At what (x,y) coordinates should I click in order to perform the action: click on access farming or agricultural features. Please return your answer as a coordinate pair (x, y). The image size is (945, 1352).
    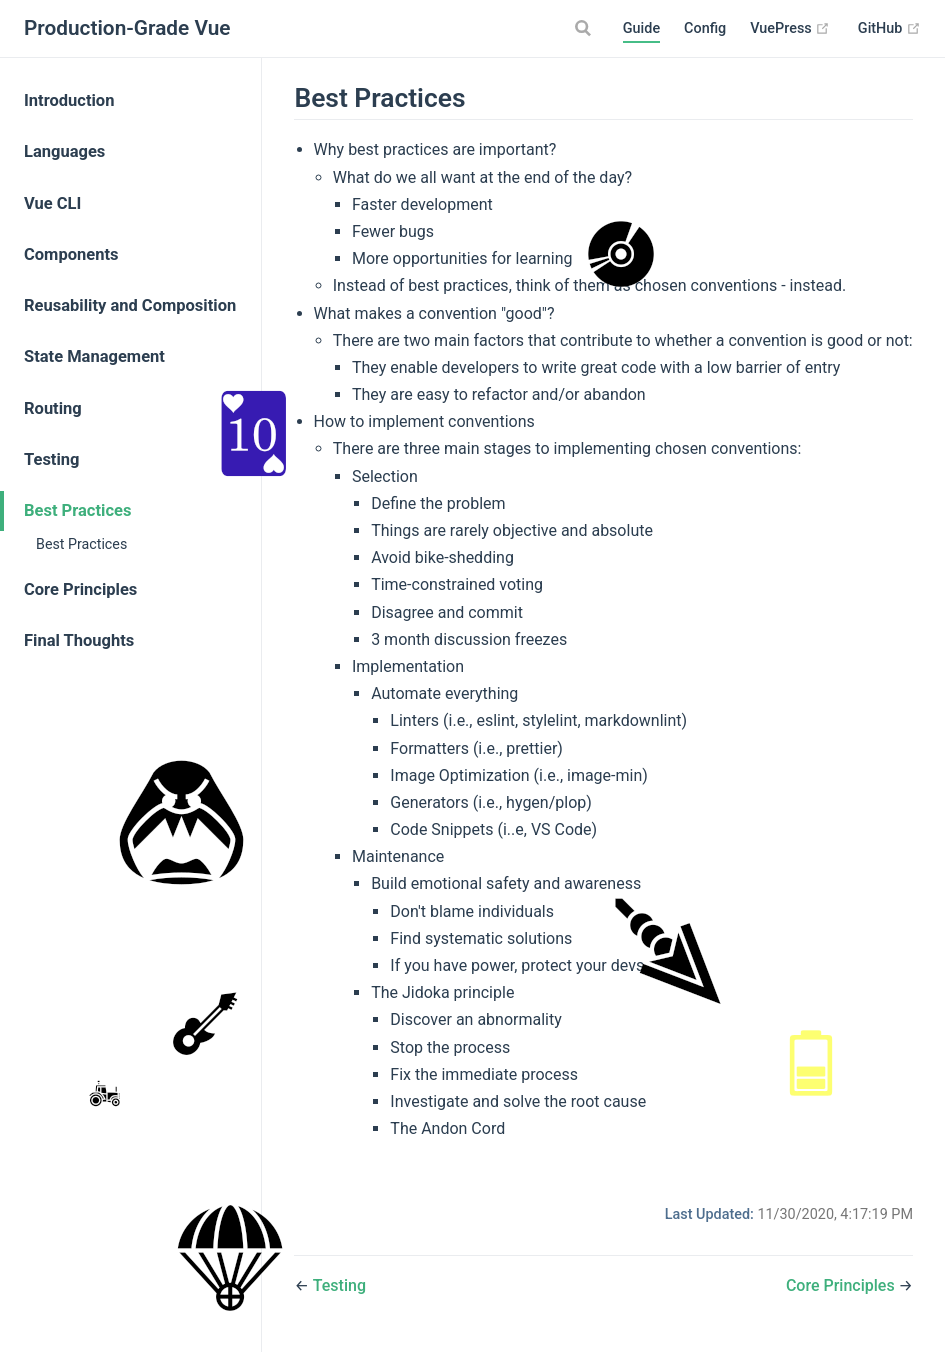
    Looking at the image, I should click on (104, 1093).